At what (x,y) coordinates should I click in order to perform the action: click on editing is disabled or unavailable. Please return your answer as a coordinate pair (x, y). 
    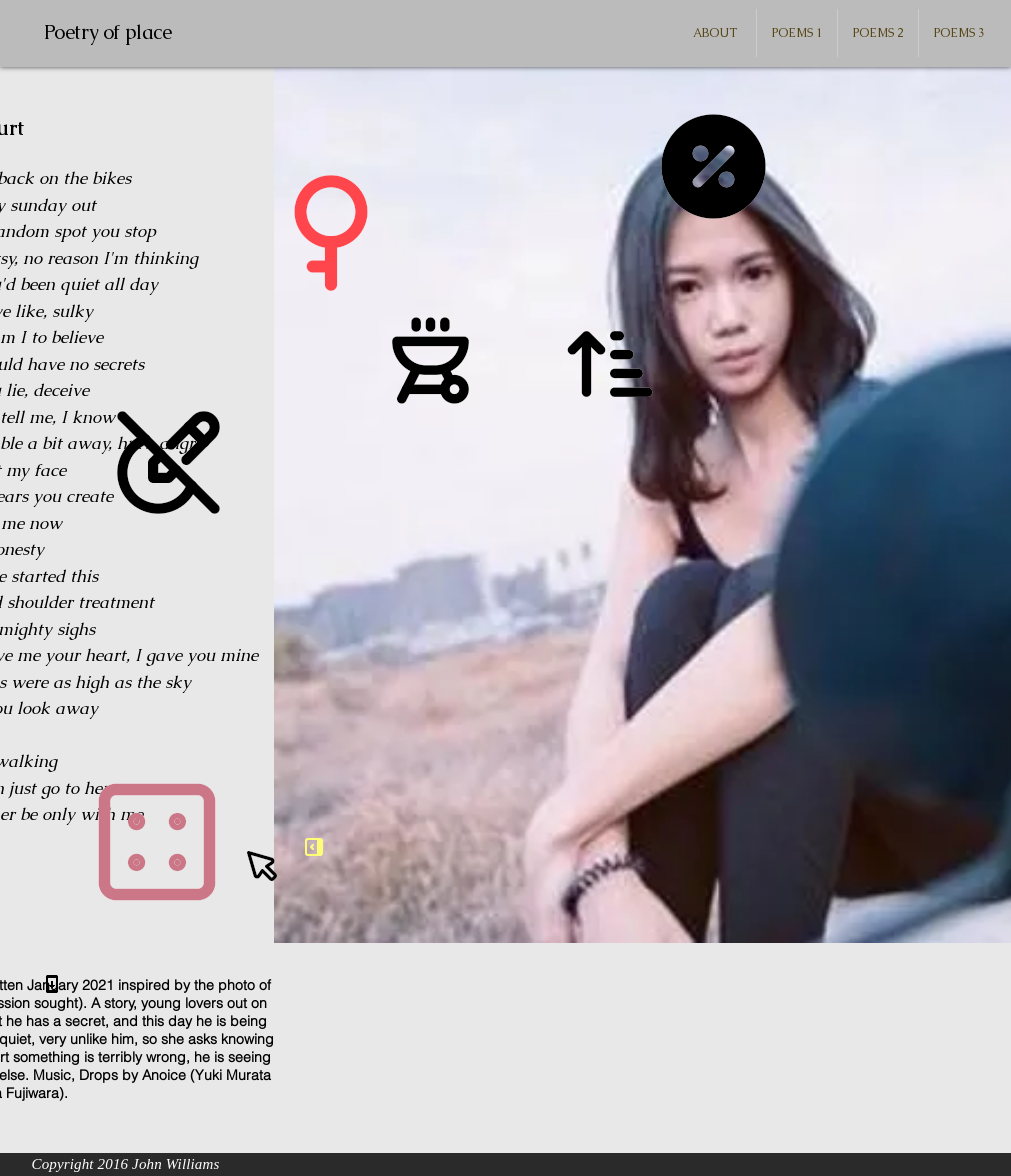
    Looking at the image, I should click on (168, 462).